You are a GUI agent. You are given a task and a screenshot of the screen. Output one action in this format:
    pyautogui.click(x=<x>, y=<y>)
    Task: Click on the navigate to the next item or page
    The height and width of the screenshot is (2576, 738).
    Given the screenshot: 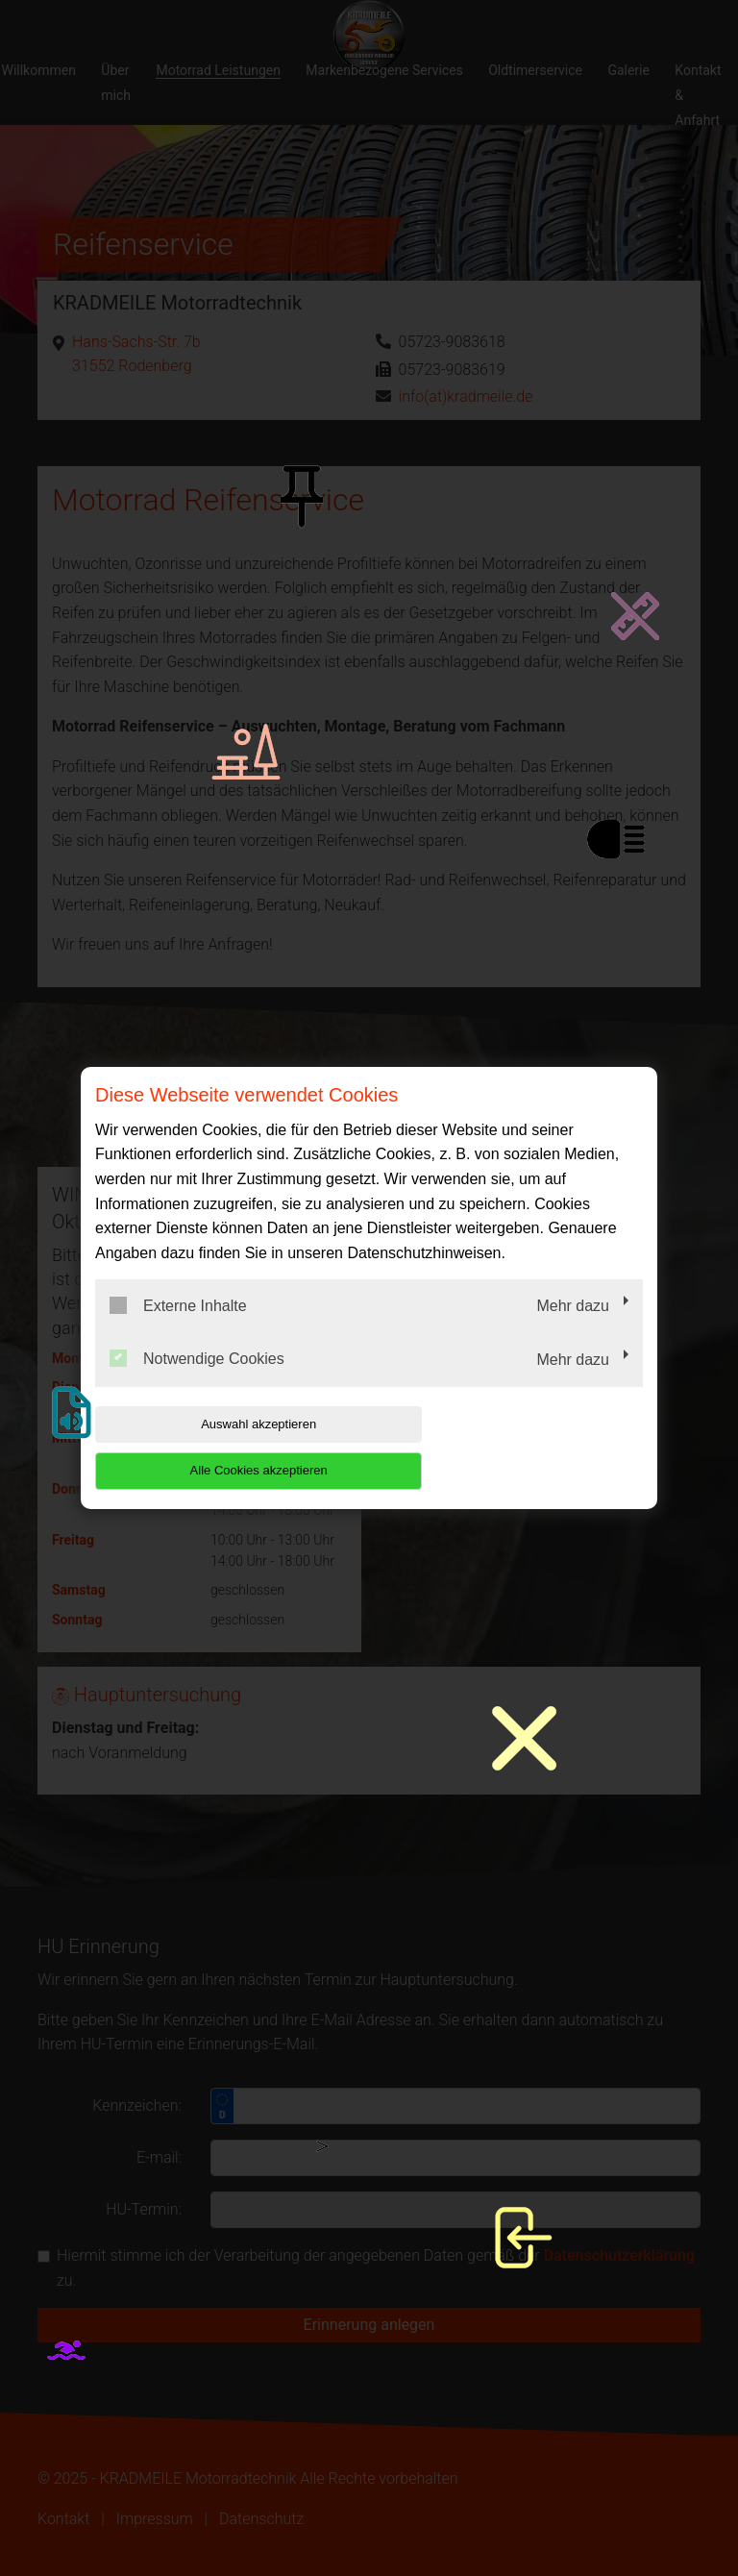 What is the action you would take?
    pyautogui.click(x=322, y=2146)
    